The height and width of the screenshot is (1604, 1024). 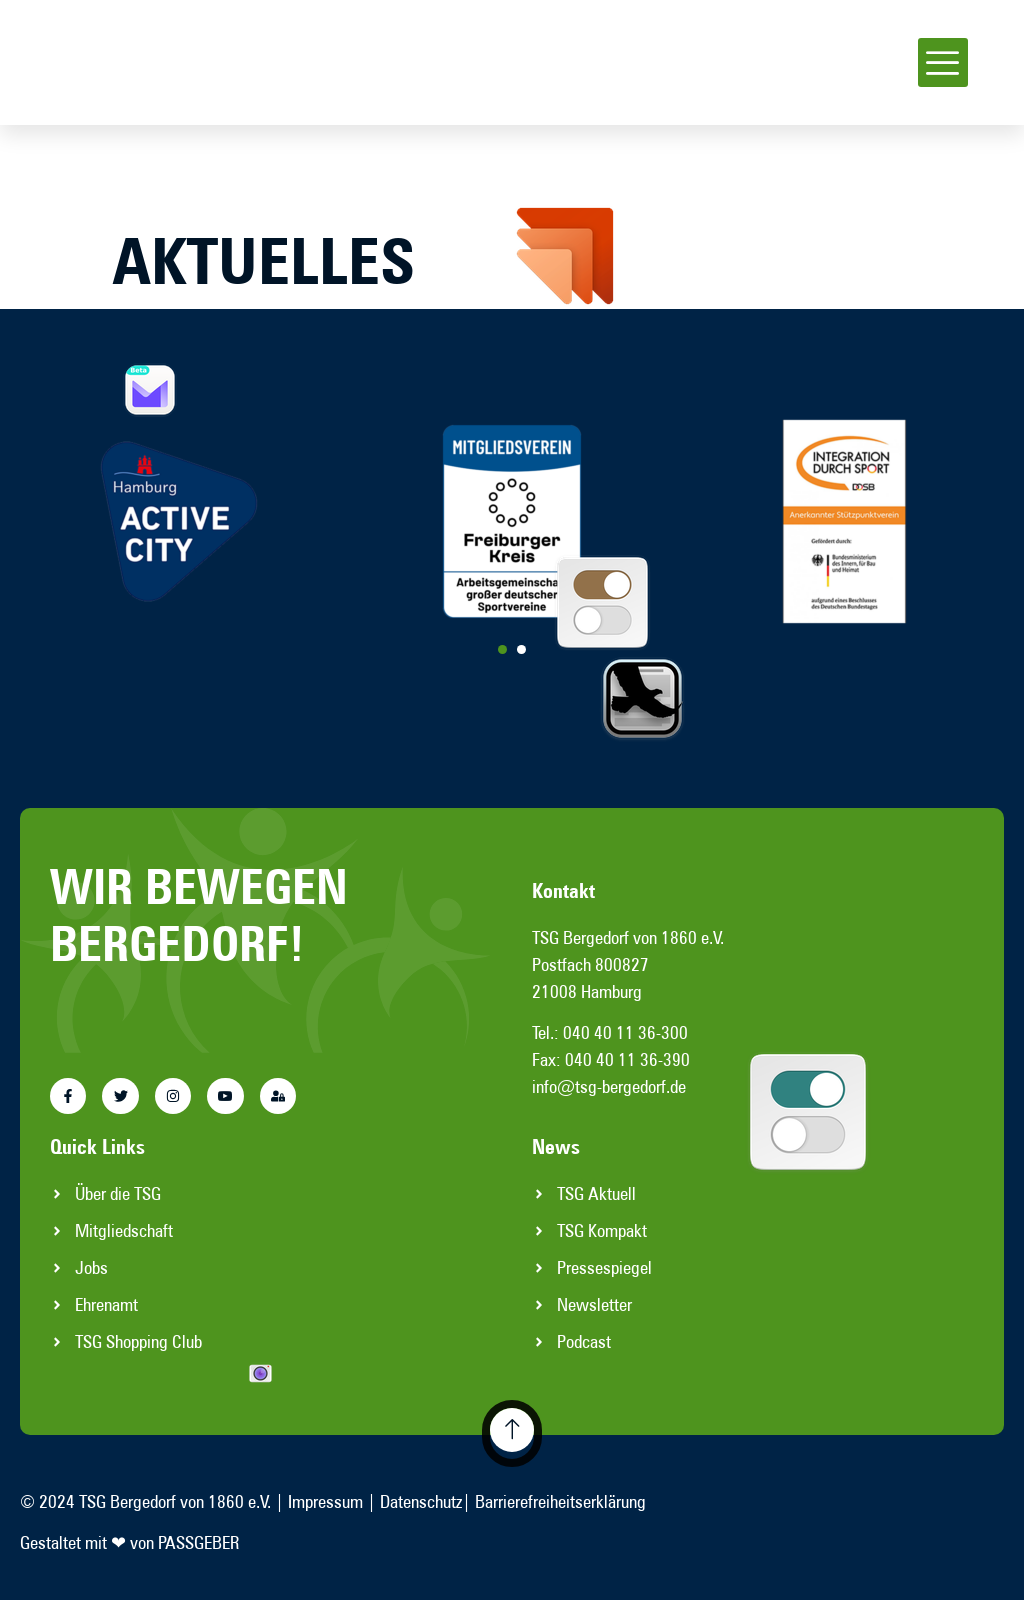 I want to click on open gnome tweaks to customize desktop settings, so click(x=808, y=1112).